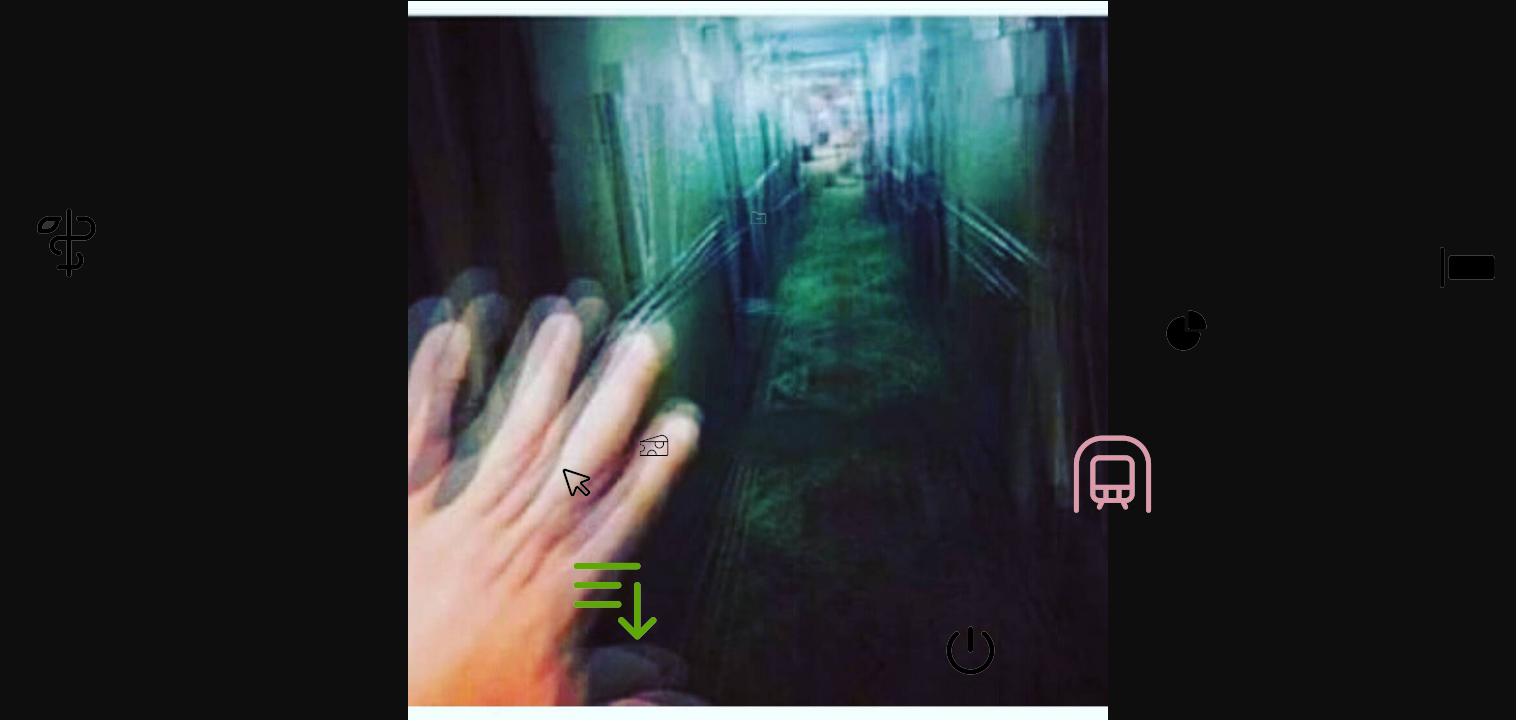  What do you see at coordinates (576, 482) in the screenshot?
I see `mouse cursor or pointer indicator` at bounding box center [576, 482].